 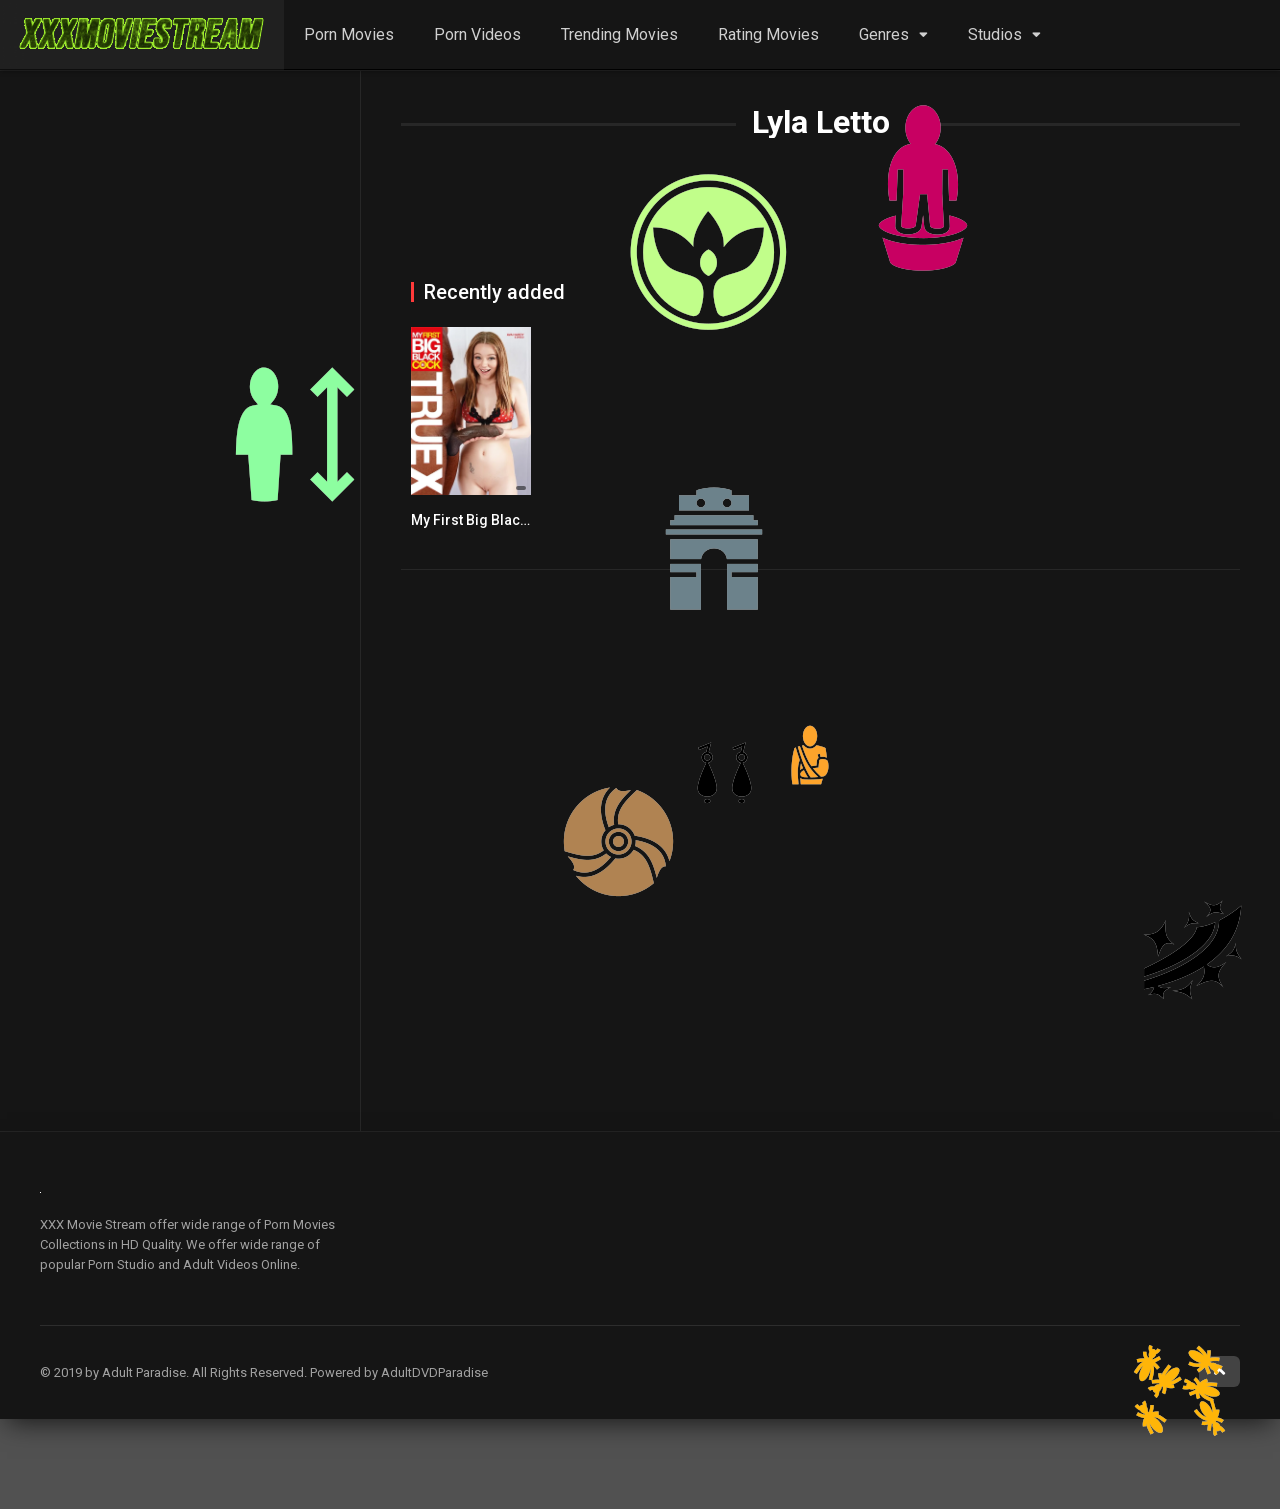 I want to click on view India Gate landmark information, so click(x=714, y=544).